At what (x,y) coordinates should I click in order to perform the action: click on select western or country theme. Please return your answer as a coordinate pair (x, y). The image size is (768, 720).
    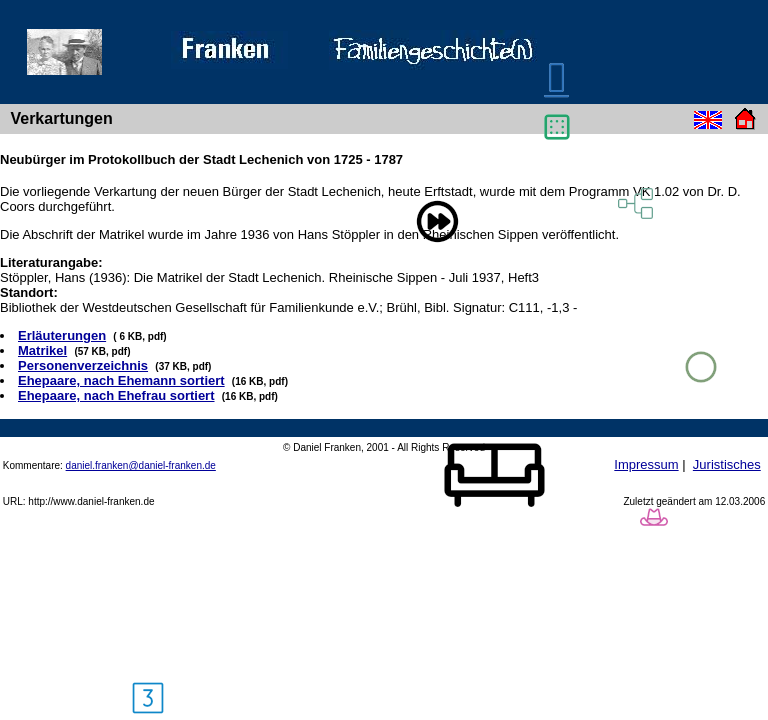
    Looking at the image, I should click on (654, 518).